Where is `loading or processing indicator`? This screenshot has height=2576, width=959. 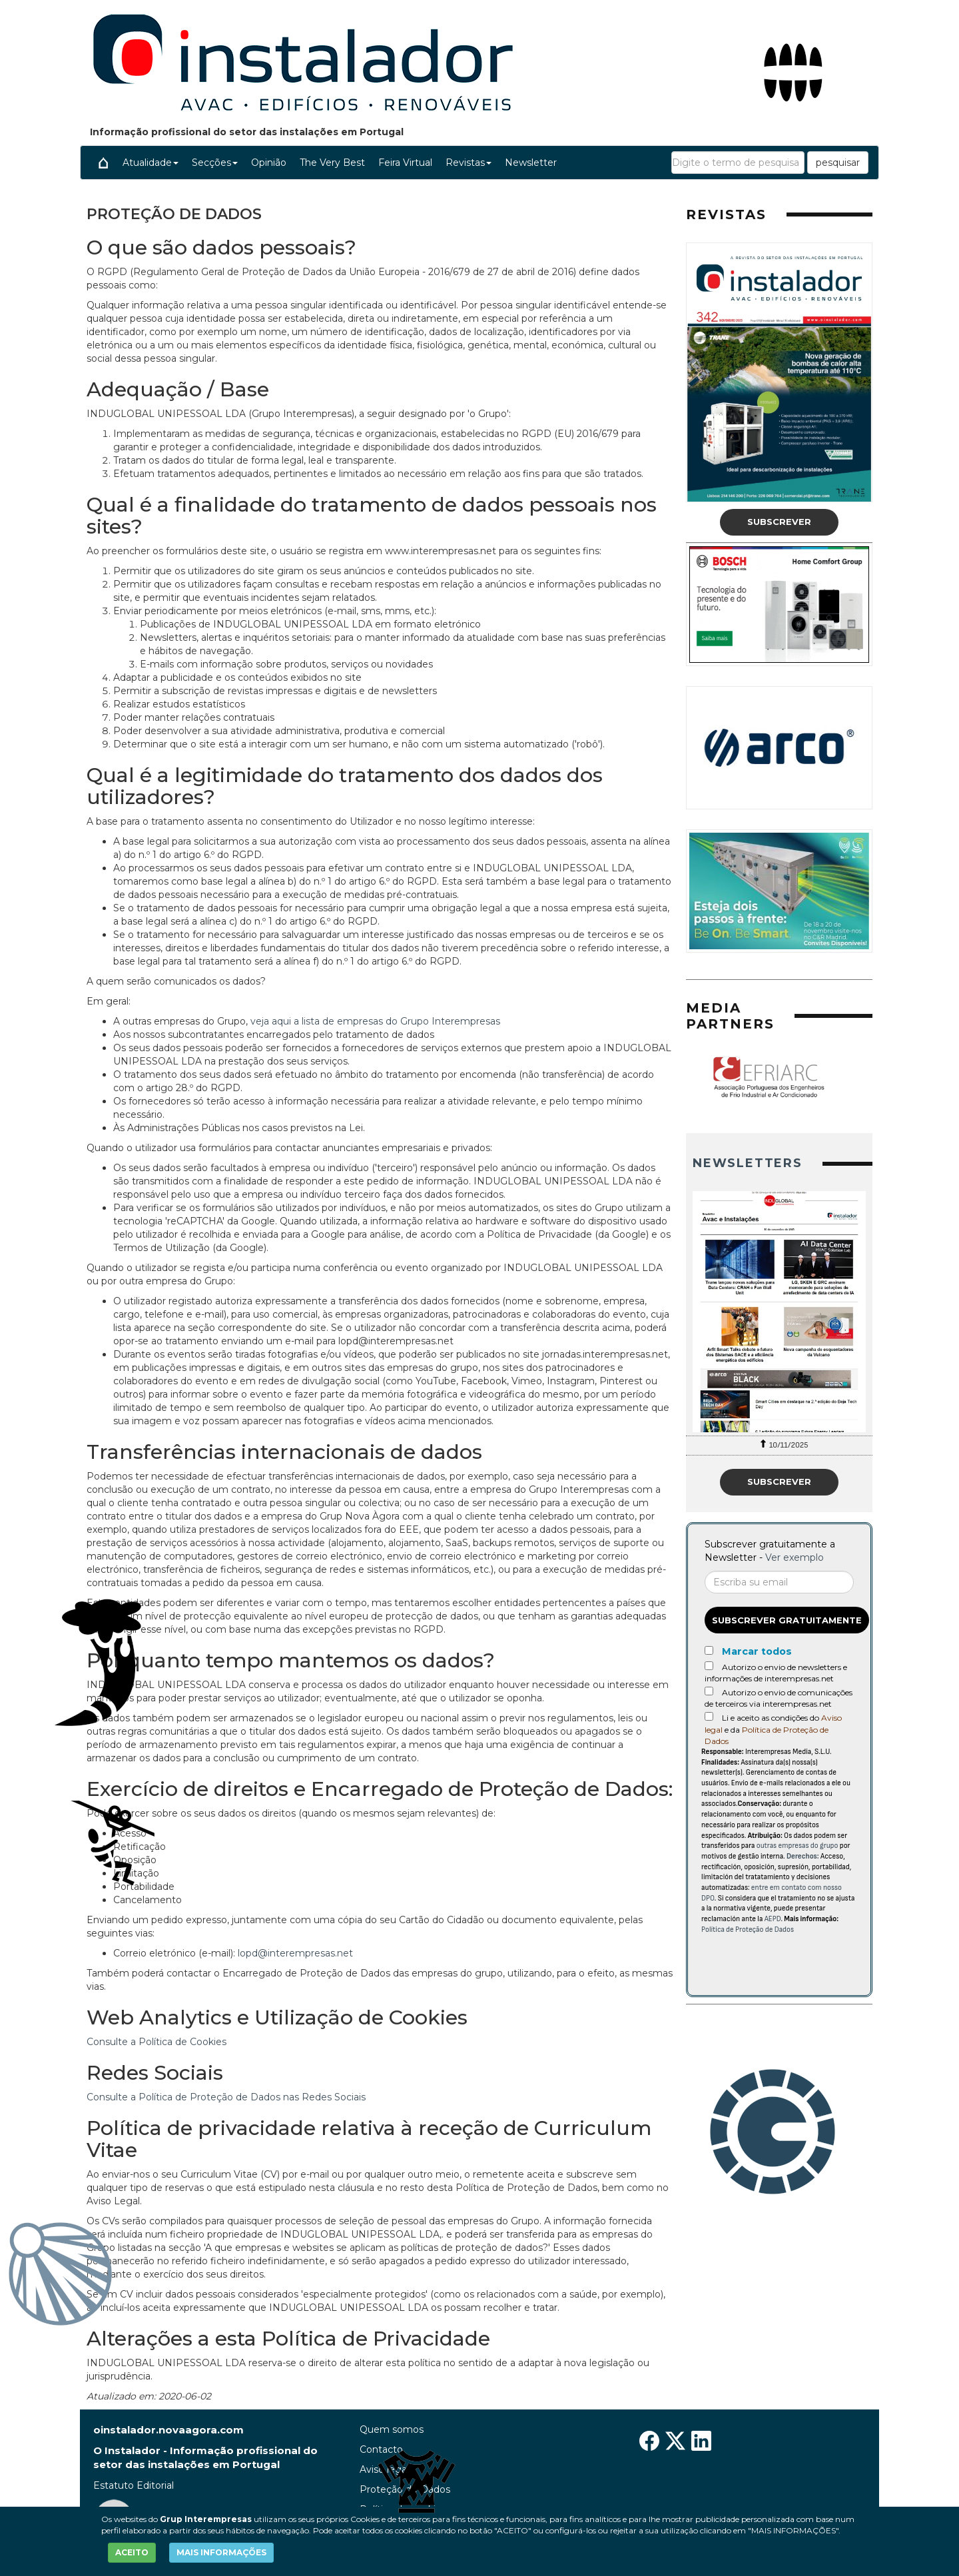
loading or processing indicator is located at coordinates (773, 2132).